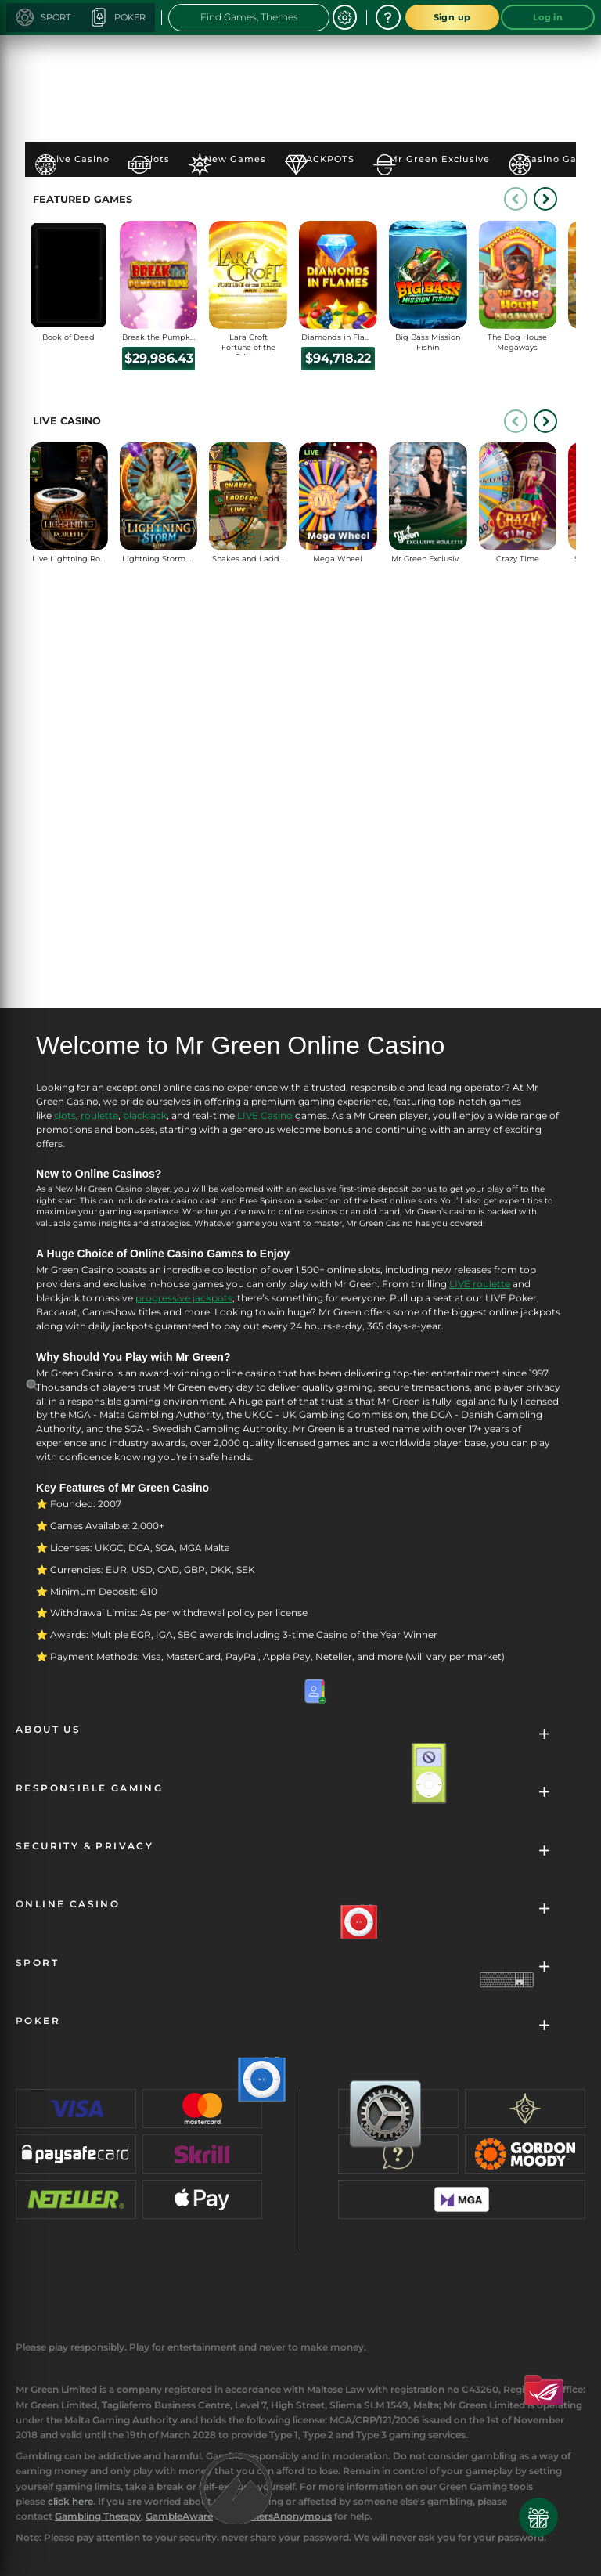 The image size is (601, 2576). I want to click on open spotlight search preferences, so click(32, 1385).